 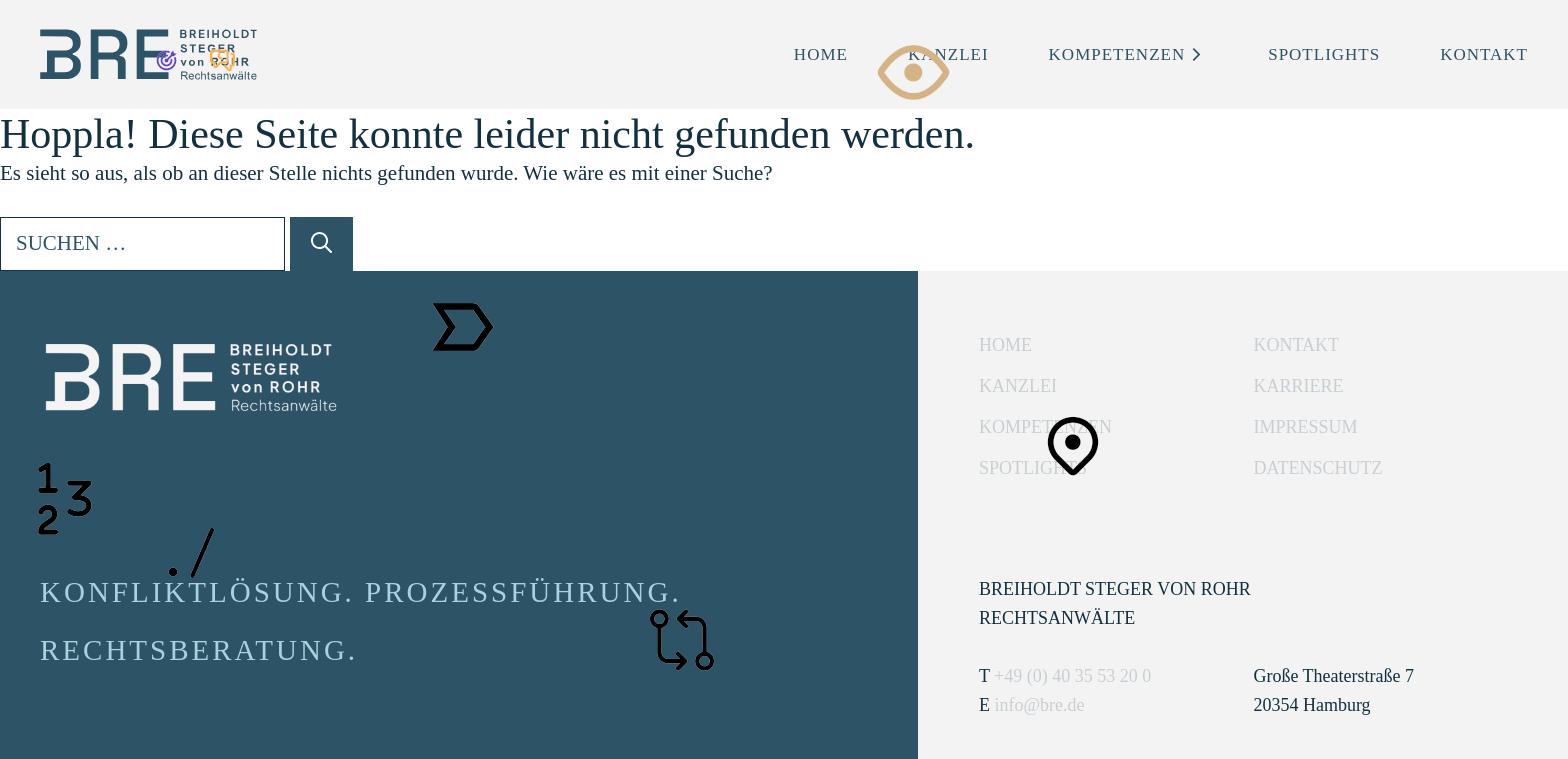 What do you see at coordinates (222, 60) in the screenshot?
I see `indicates an outdated or stale discussion thread` at bounding box center [222, 60].